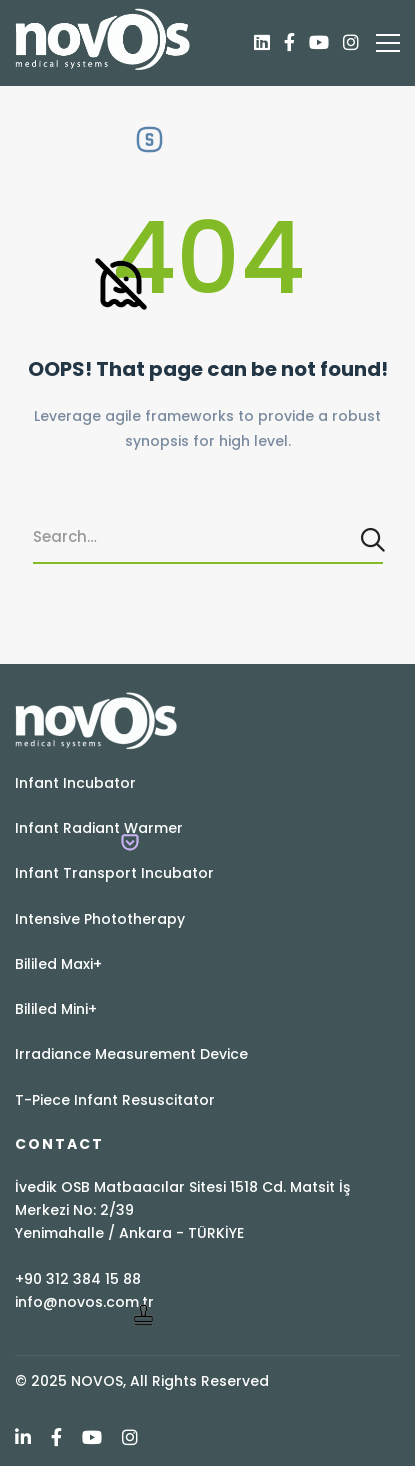  Describe the element at coordinates (130, 842) in the screenshot. I see `save to pocket` at that location.